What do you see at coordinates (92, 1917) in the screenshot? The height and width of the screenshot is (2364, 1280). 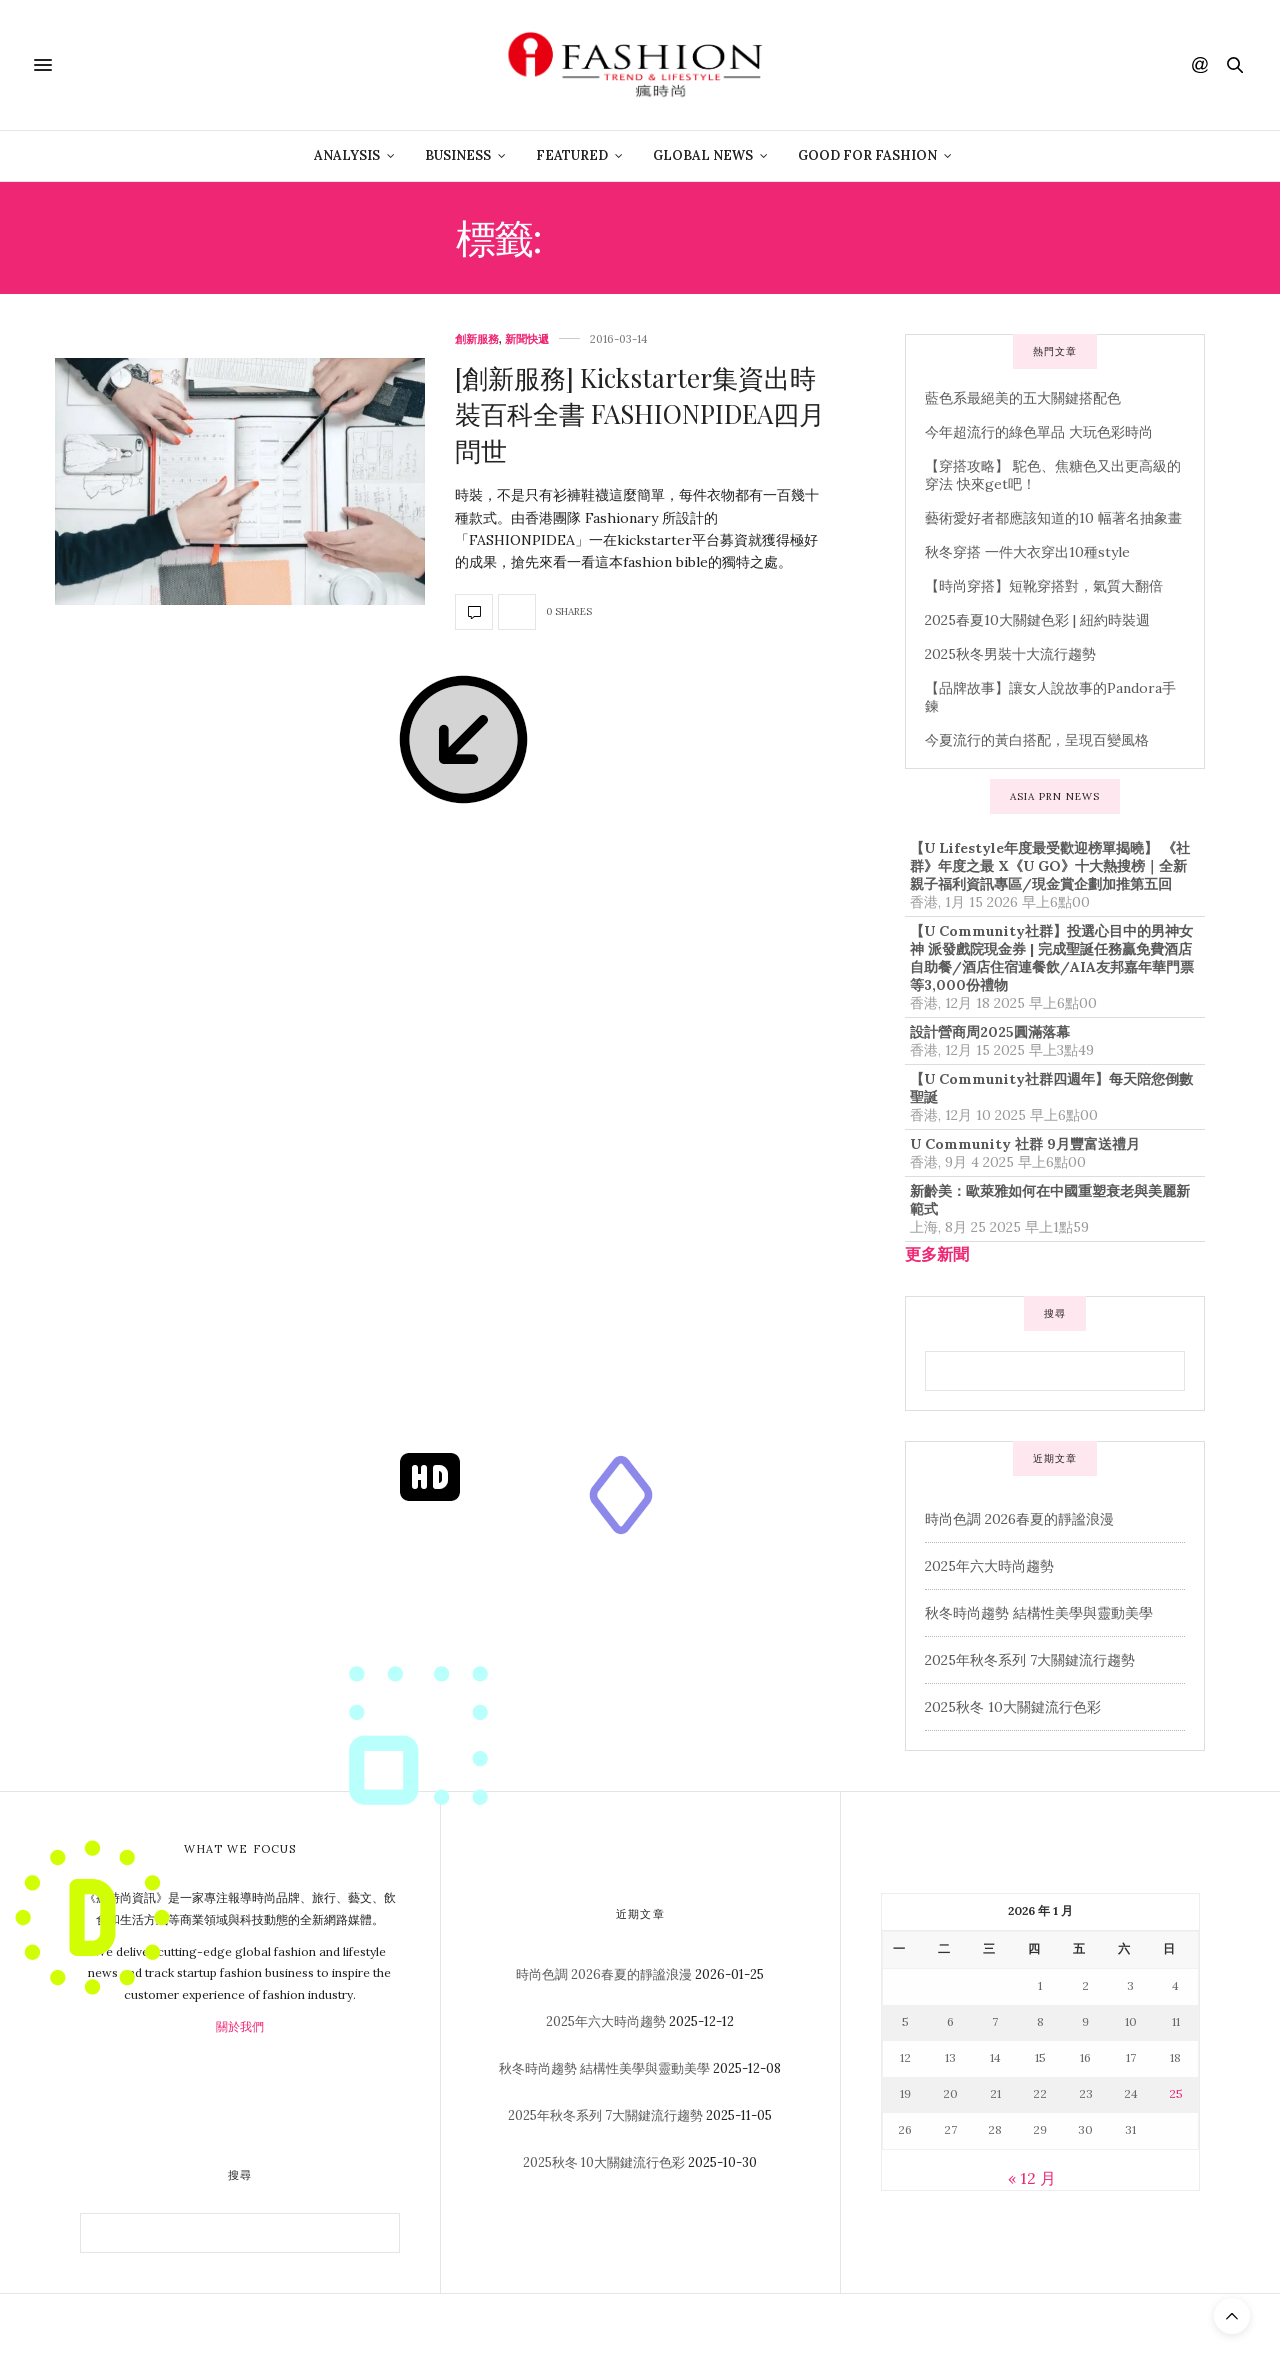 I see `indicates draft or pending status` at bounding box center [92, 1917].